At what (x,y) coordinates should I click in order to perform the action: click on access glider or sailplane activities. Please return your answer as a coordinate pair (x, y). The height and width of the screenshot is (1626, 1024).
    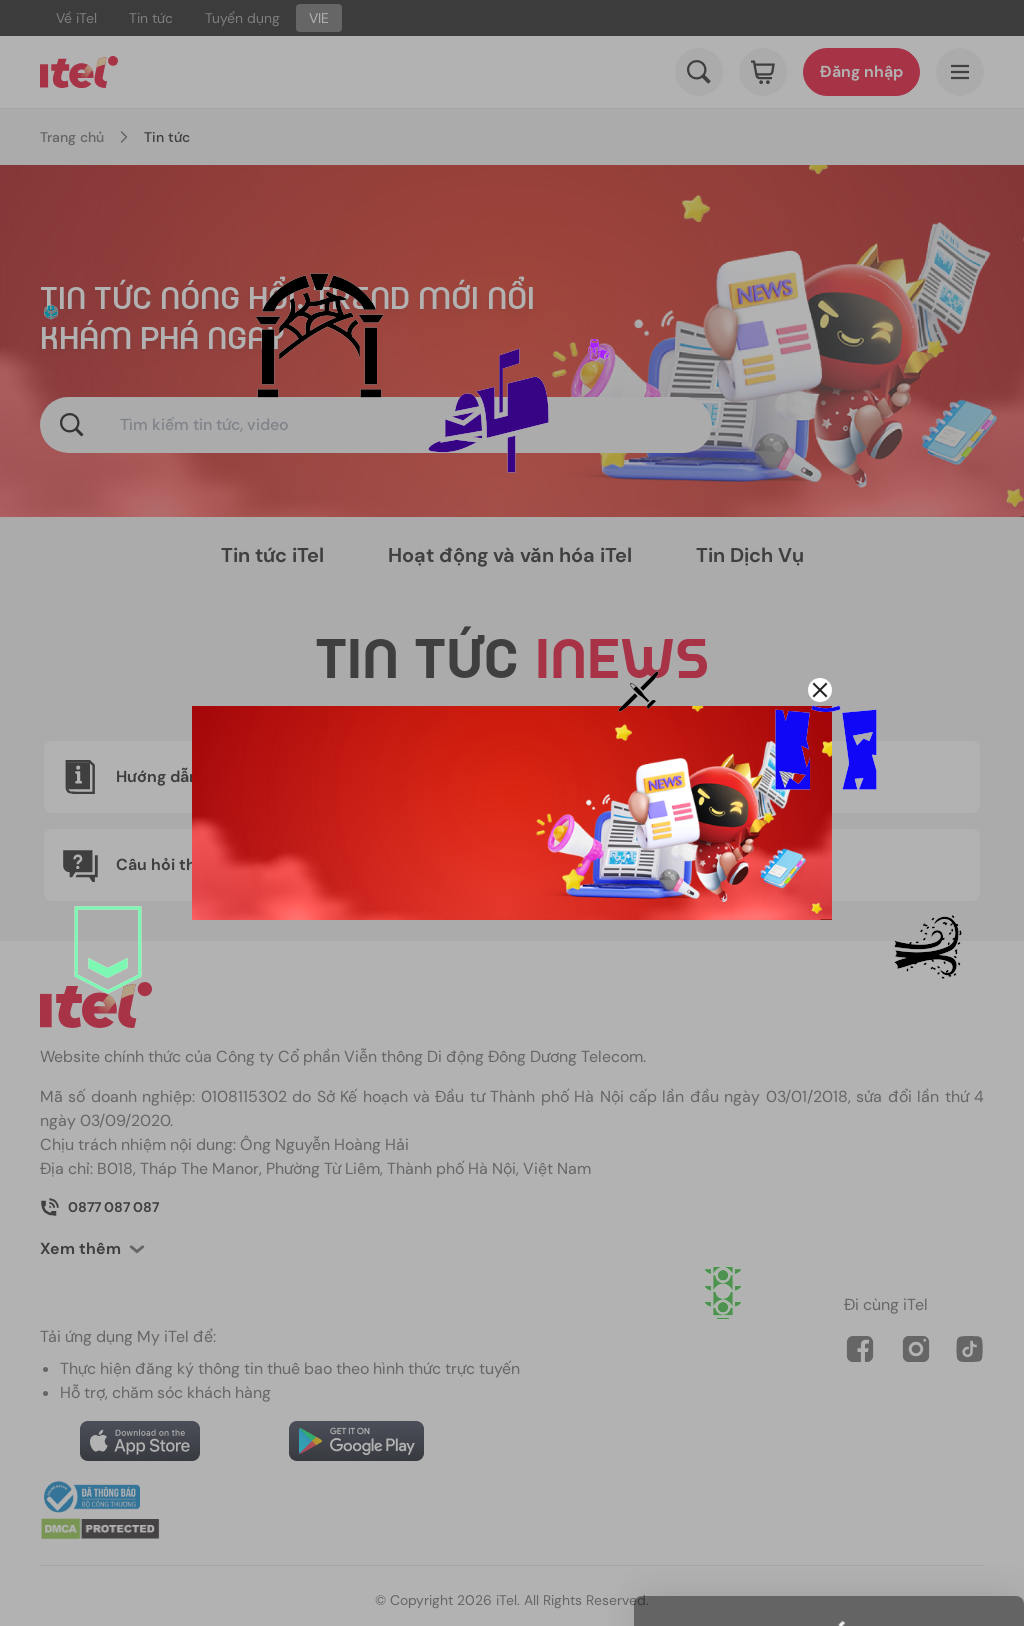
    Looking at the image, I should click on (638, 691).